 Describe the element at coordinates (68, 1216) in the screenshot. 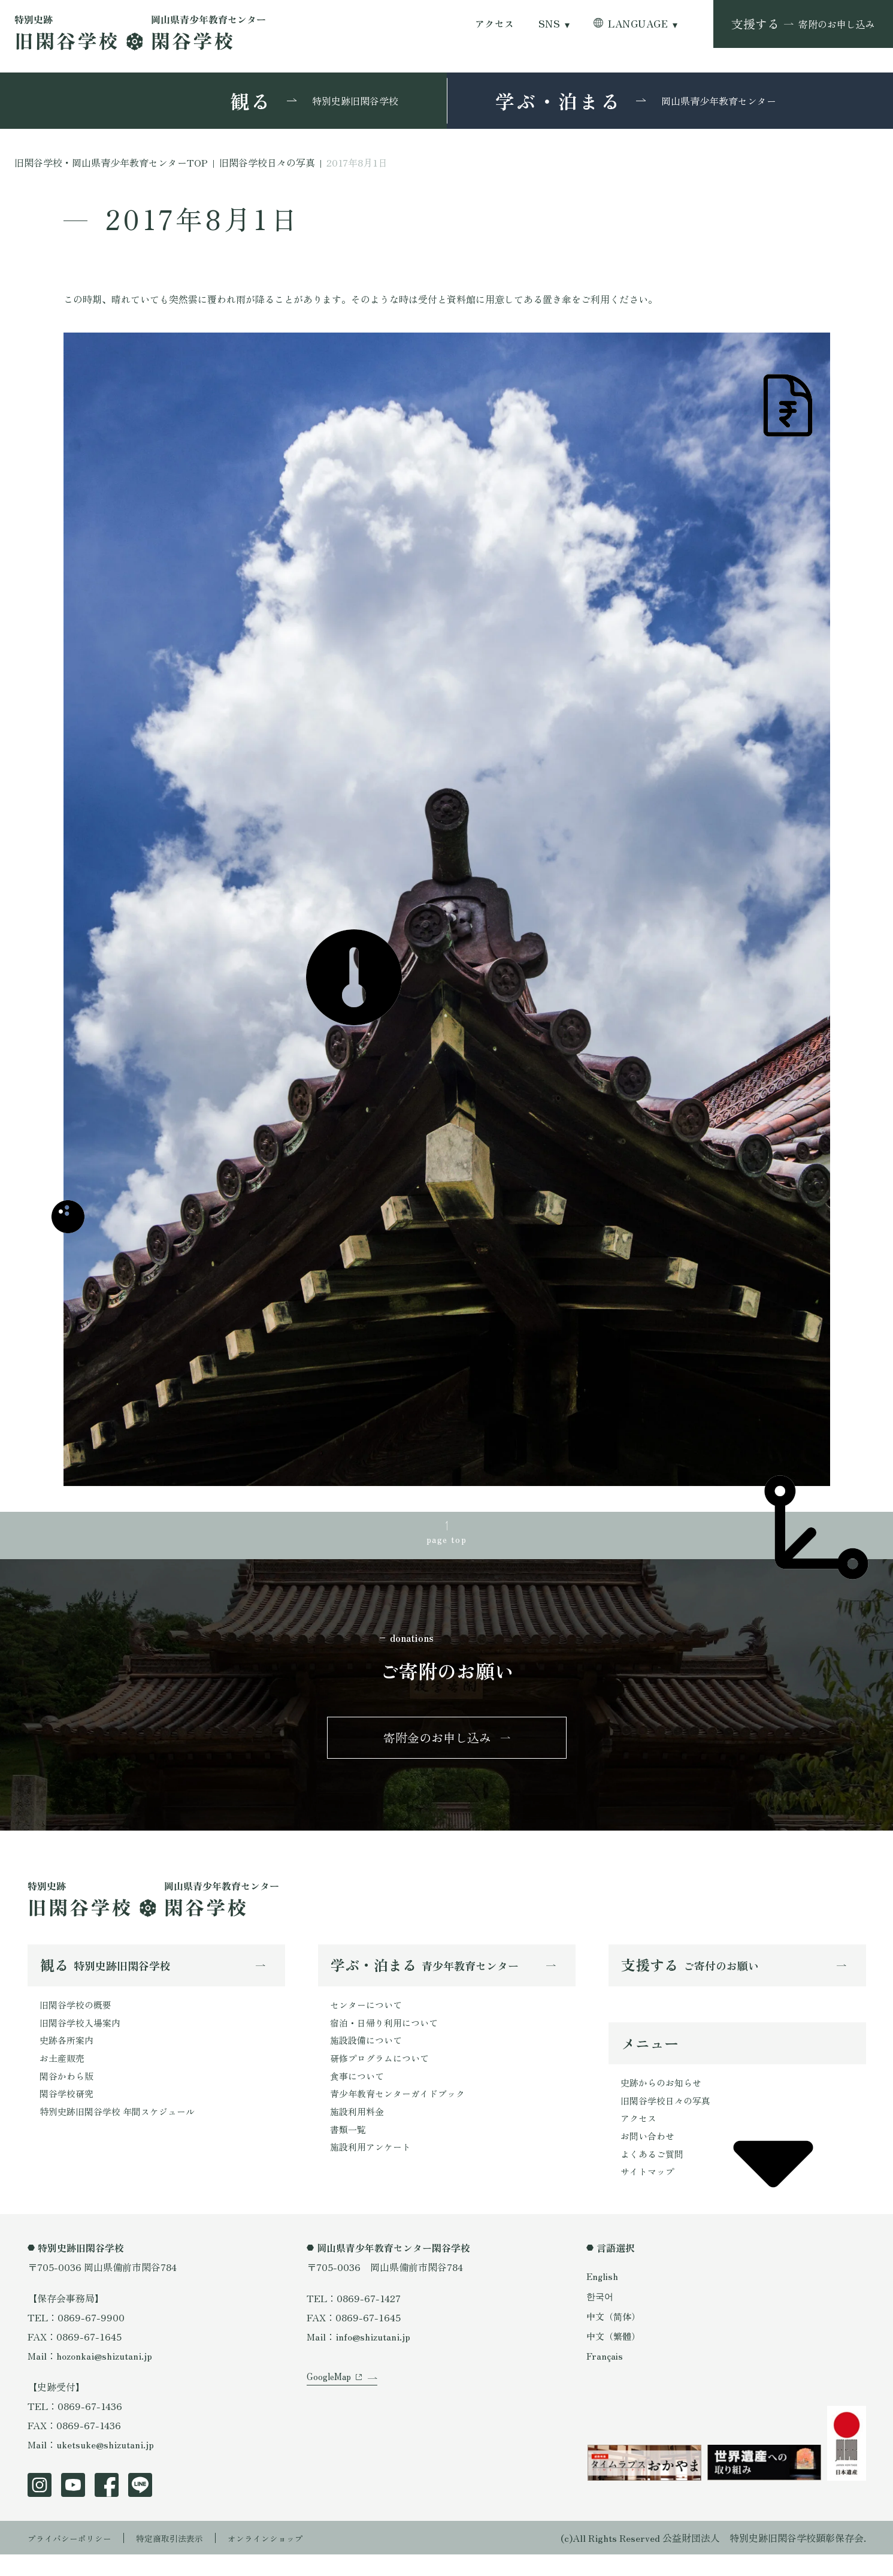

I see `access bowling or sports games` at that location.